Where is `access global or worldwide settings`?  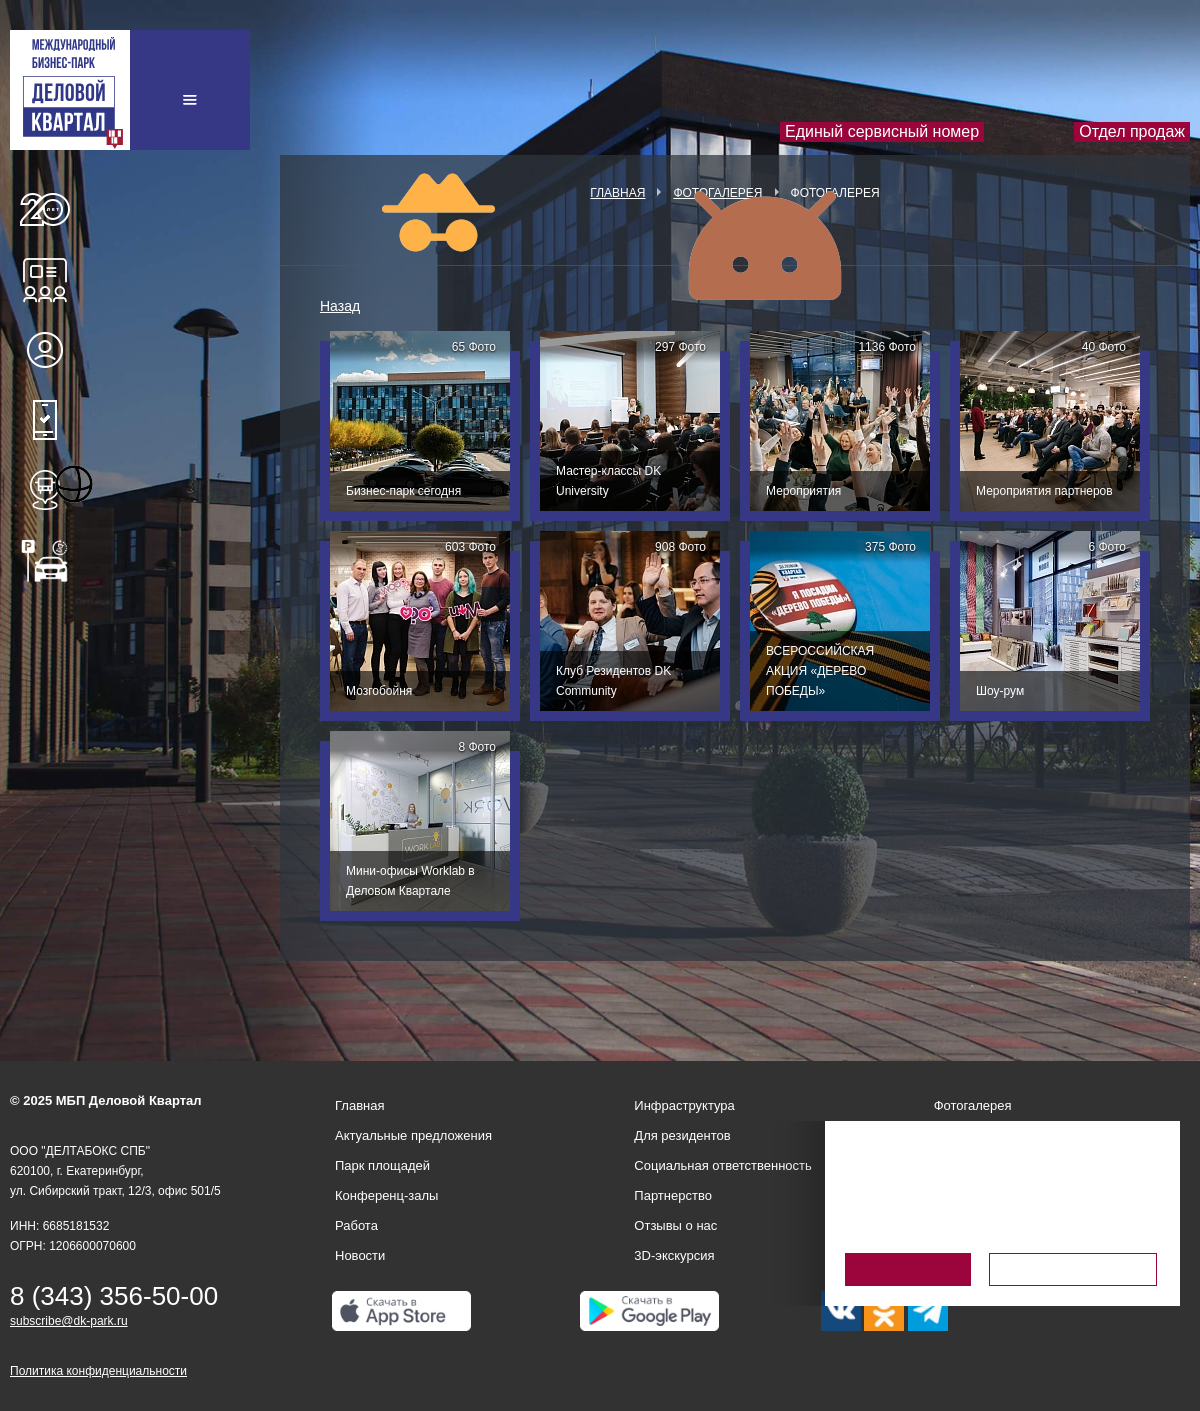 access global or worldwide settings is located at coordinates (74, 484).